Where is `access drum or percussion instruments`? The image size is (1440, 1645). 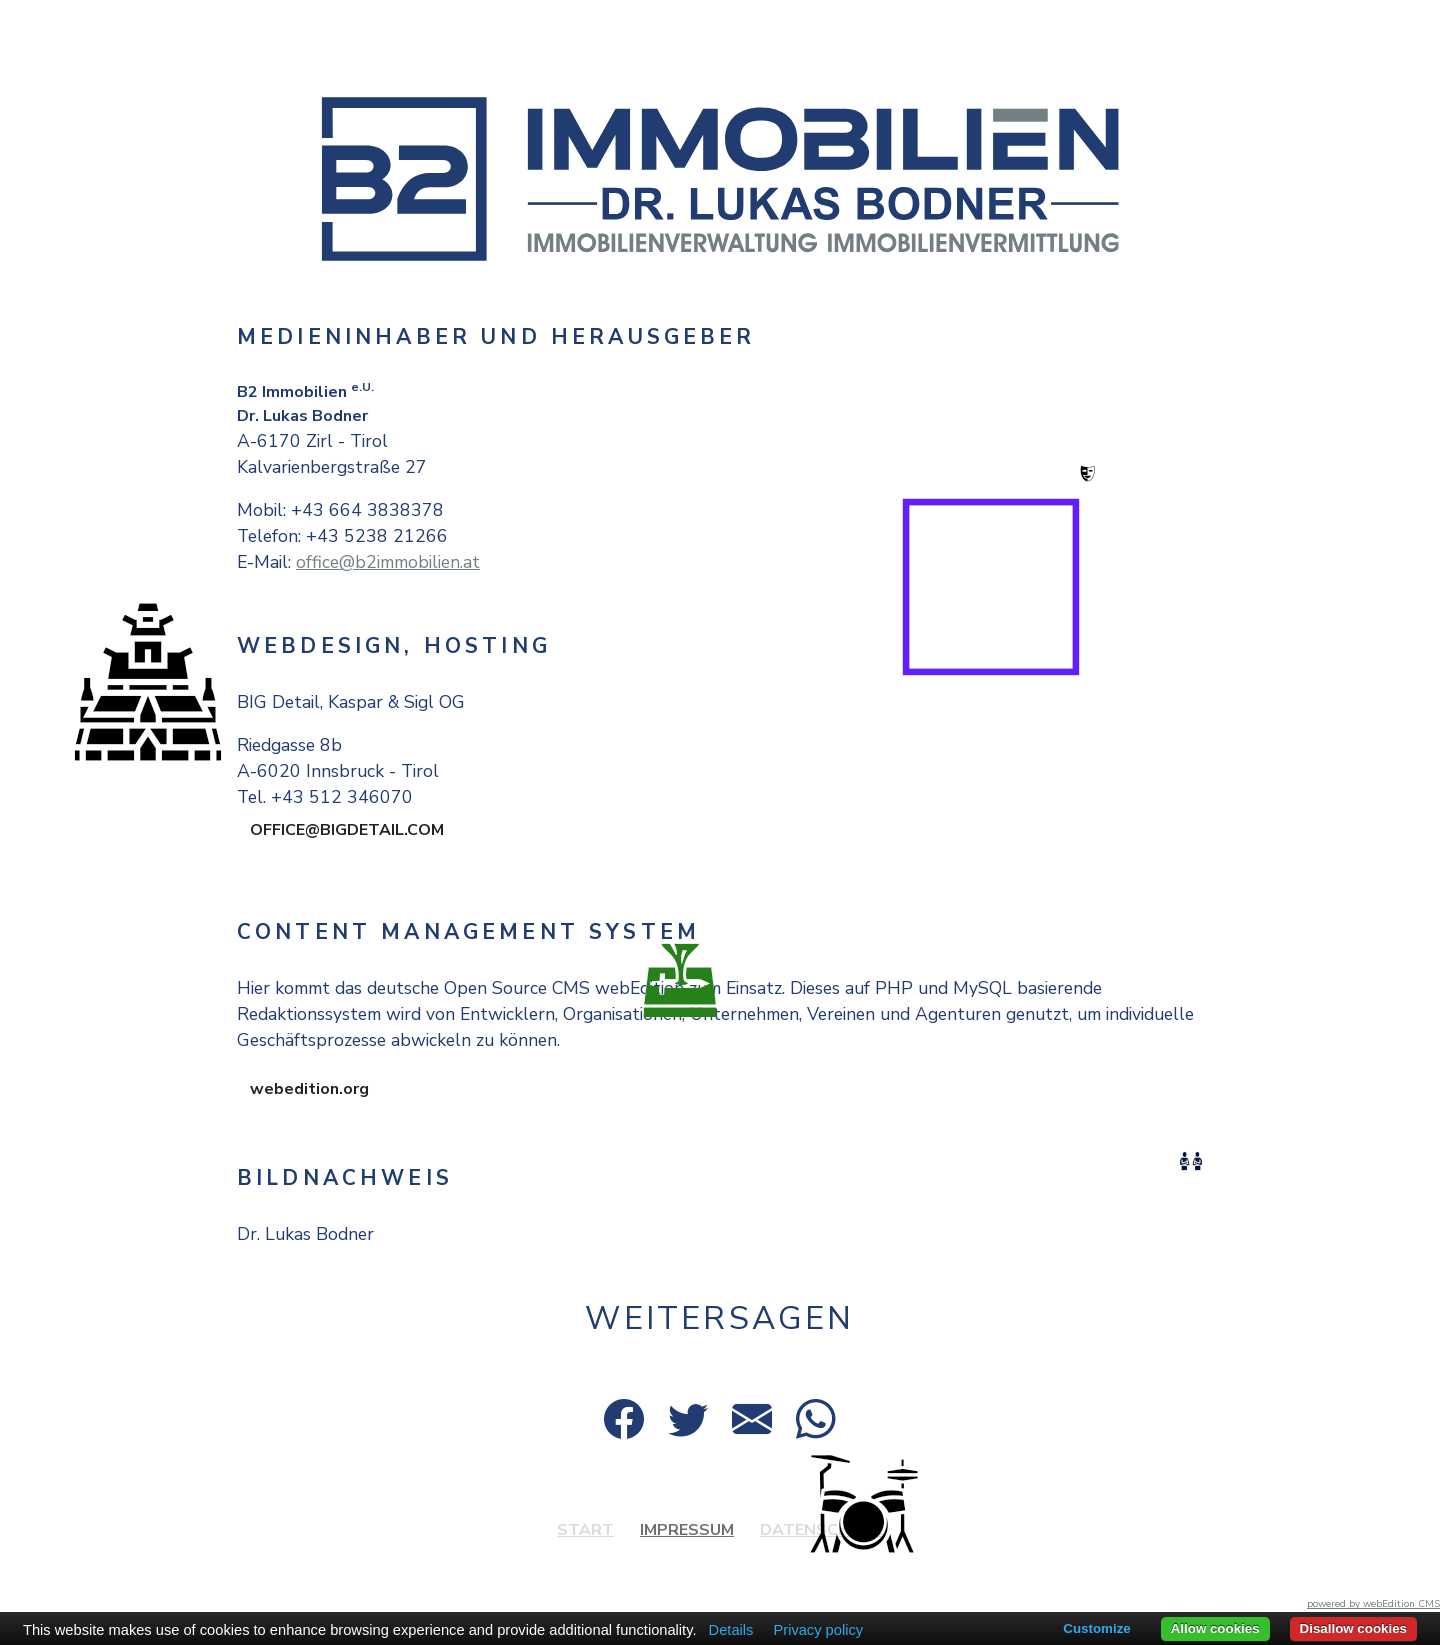 access drum or percussion instruments is located at coordinates (864, 1500).